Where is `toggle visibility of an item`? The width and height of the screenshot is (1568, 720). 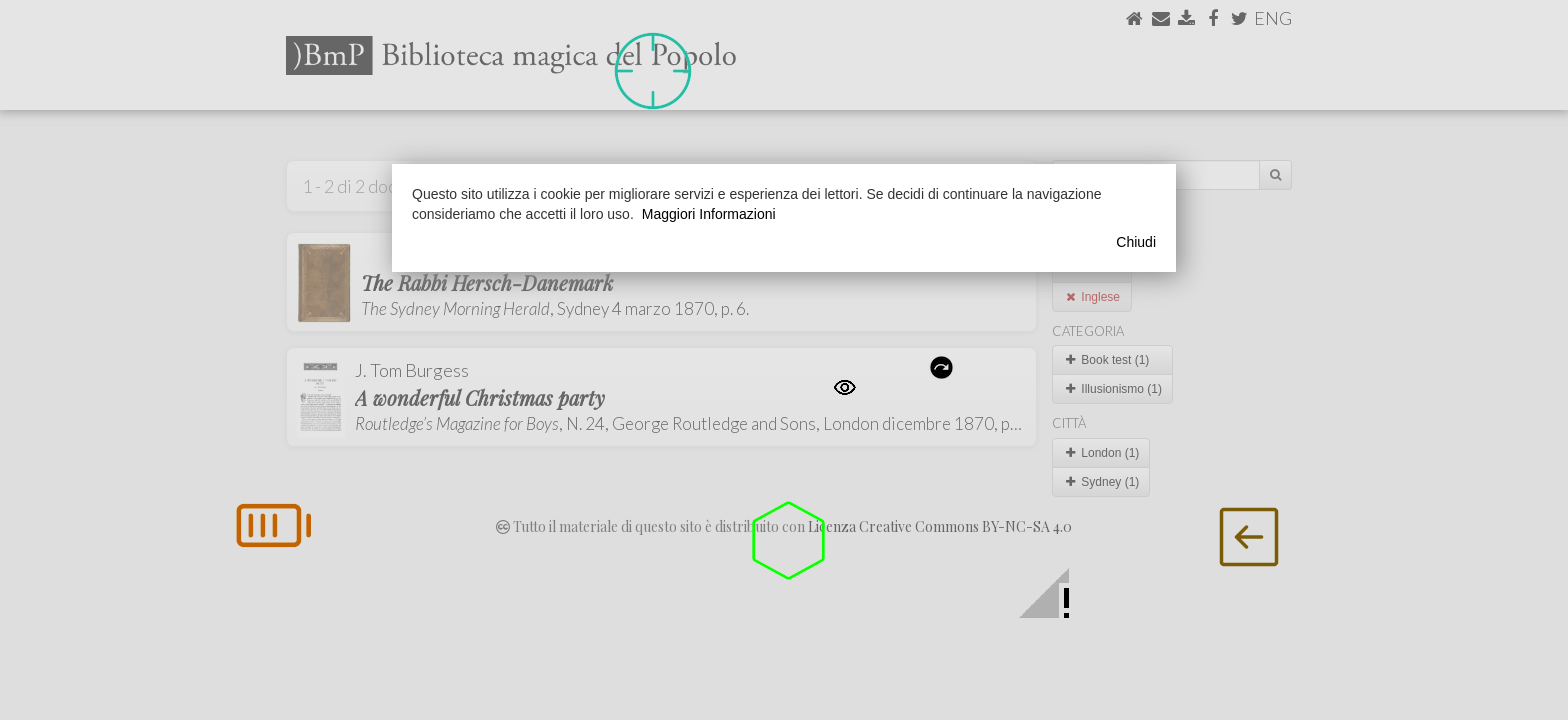 toggle visibility of an item is located at coordinates (845, 388).